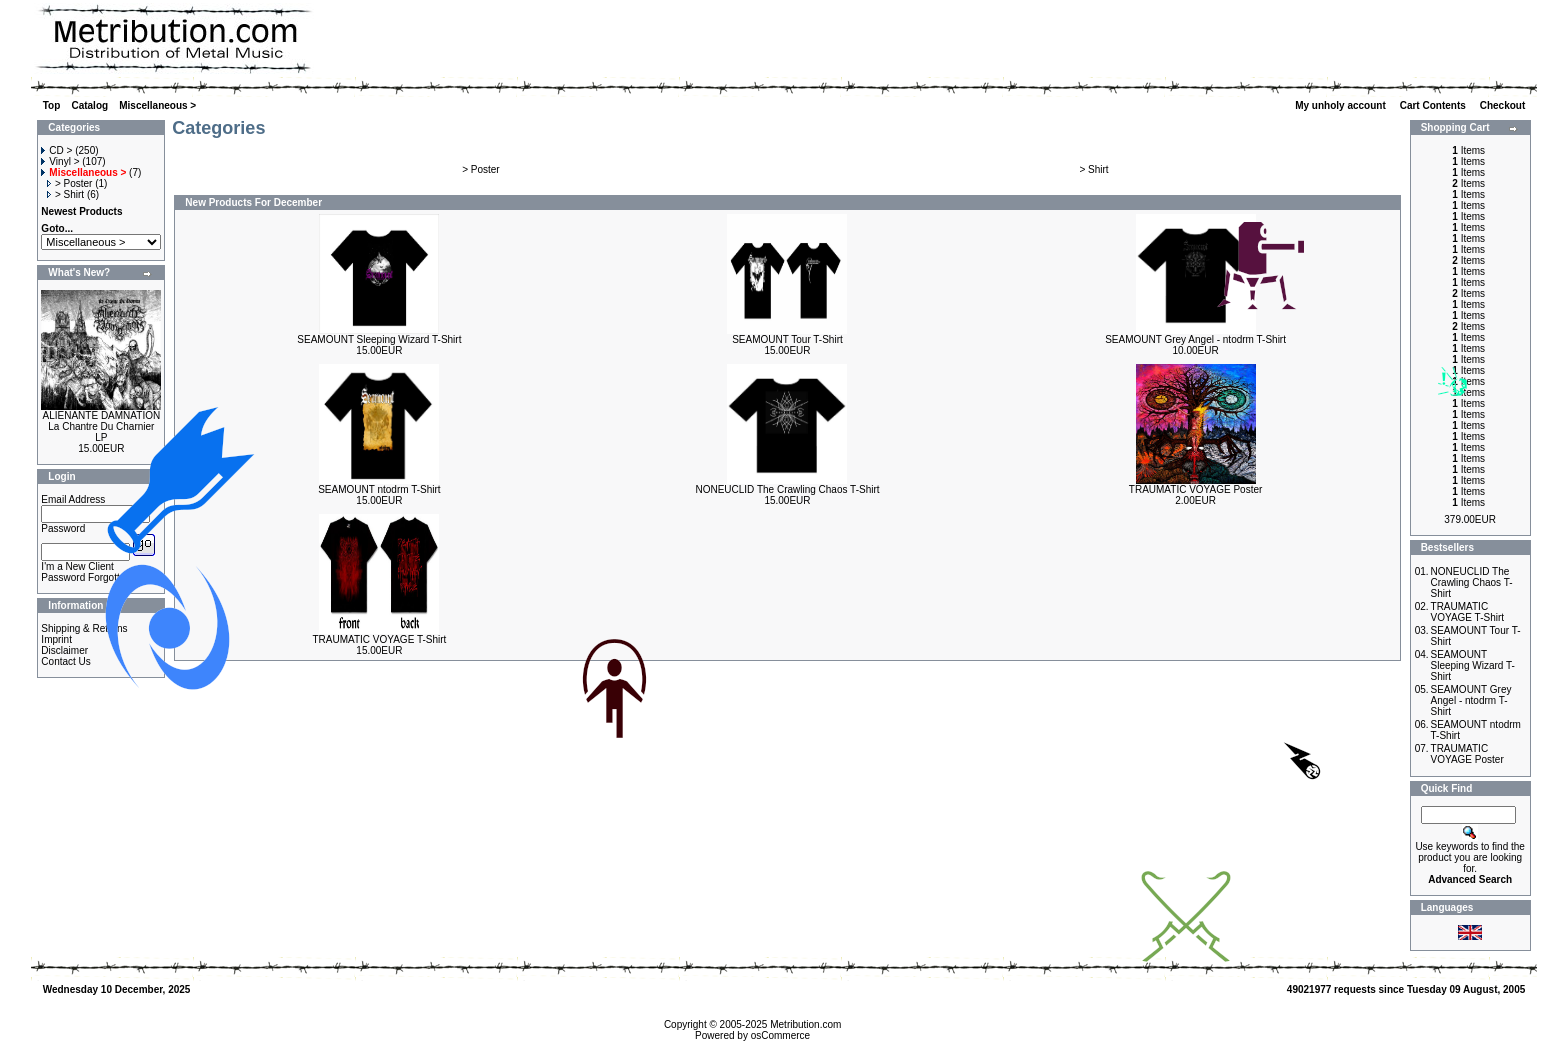 The height and width of the screenshot is (1062, 1568). Describe the element at coordinates (1262, 264) in the screenshot. I see `deploy a walking turret unit` at that location.